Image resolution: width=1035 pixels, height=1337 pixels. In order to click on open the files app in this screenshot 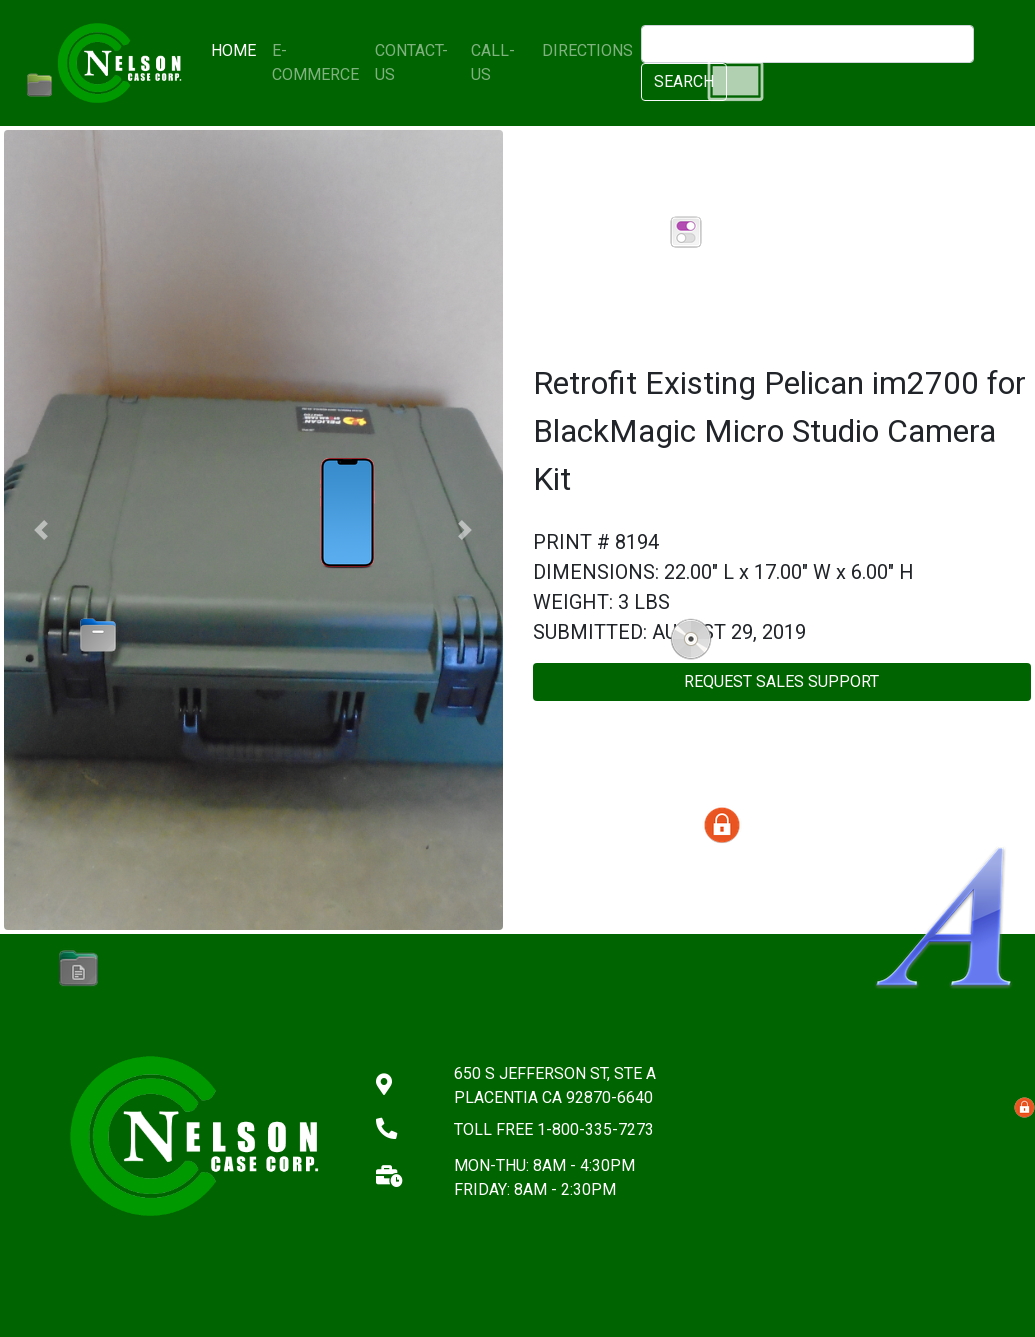, I will do `click(98, 635)`.